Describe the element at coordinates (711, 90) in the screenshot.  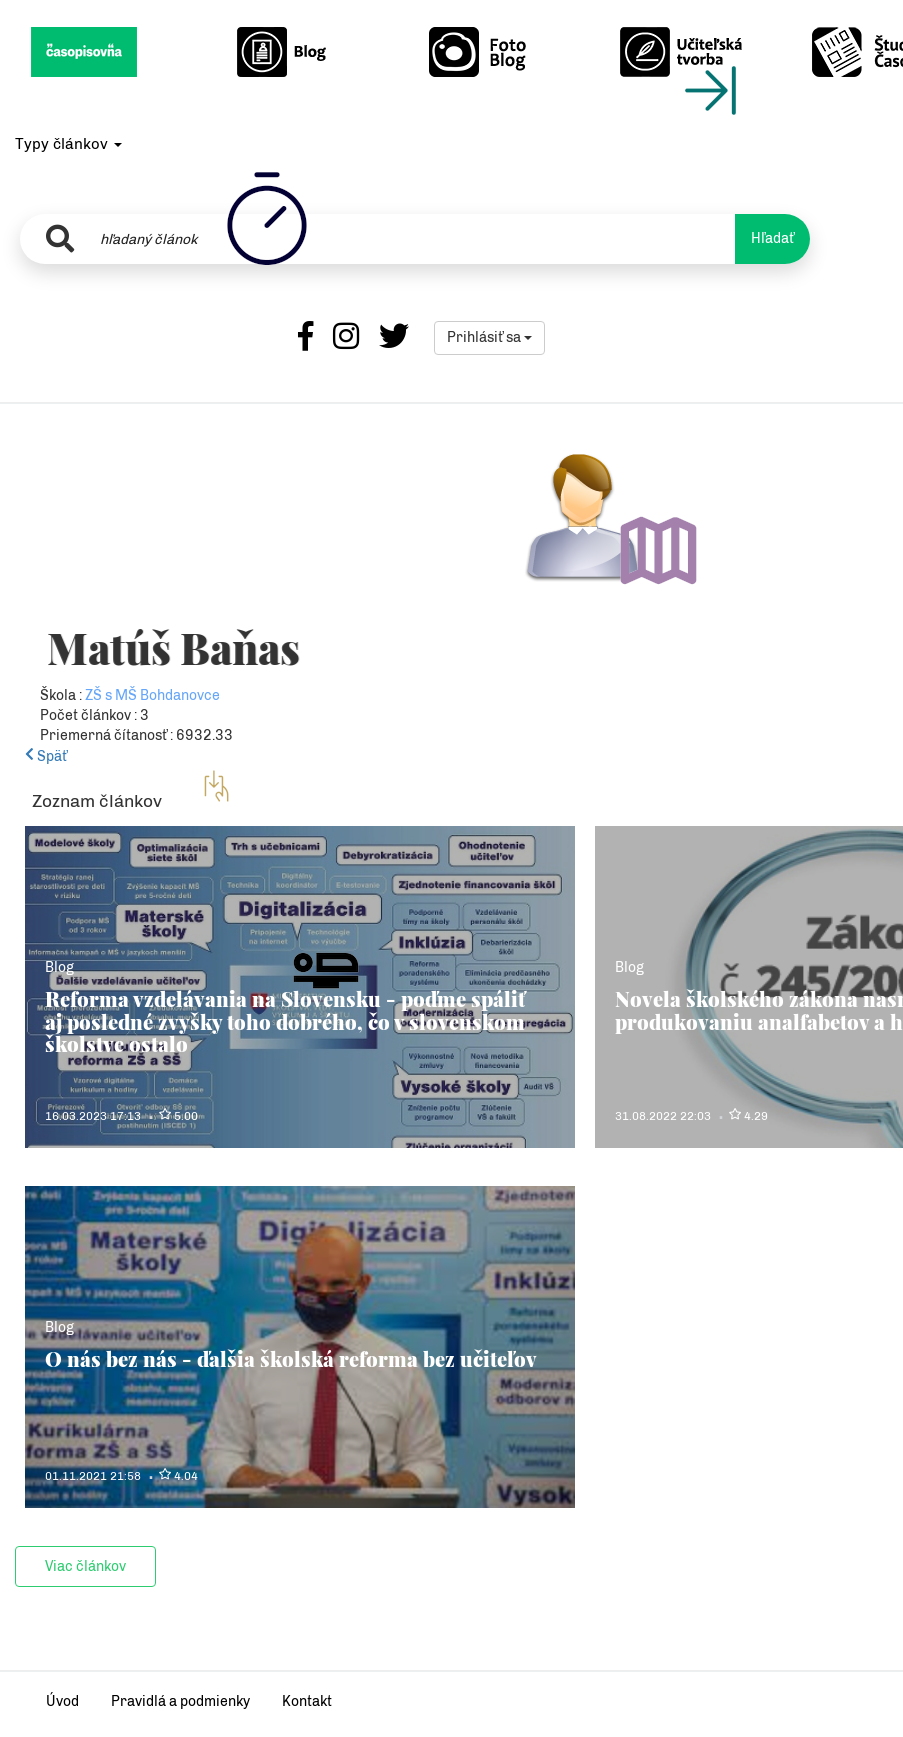
I see `navigate to the next item or page` at that location.